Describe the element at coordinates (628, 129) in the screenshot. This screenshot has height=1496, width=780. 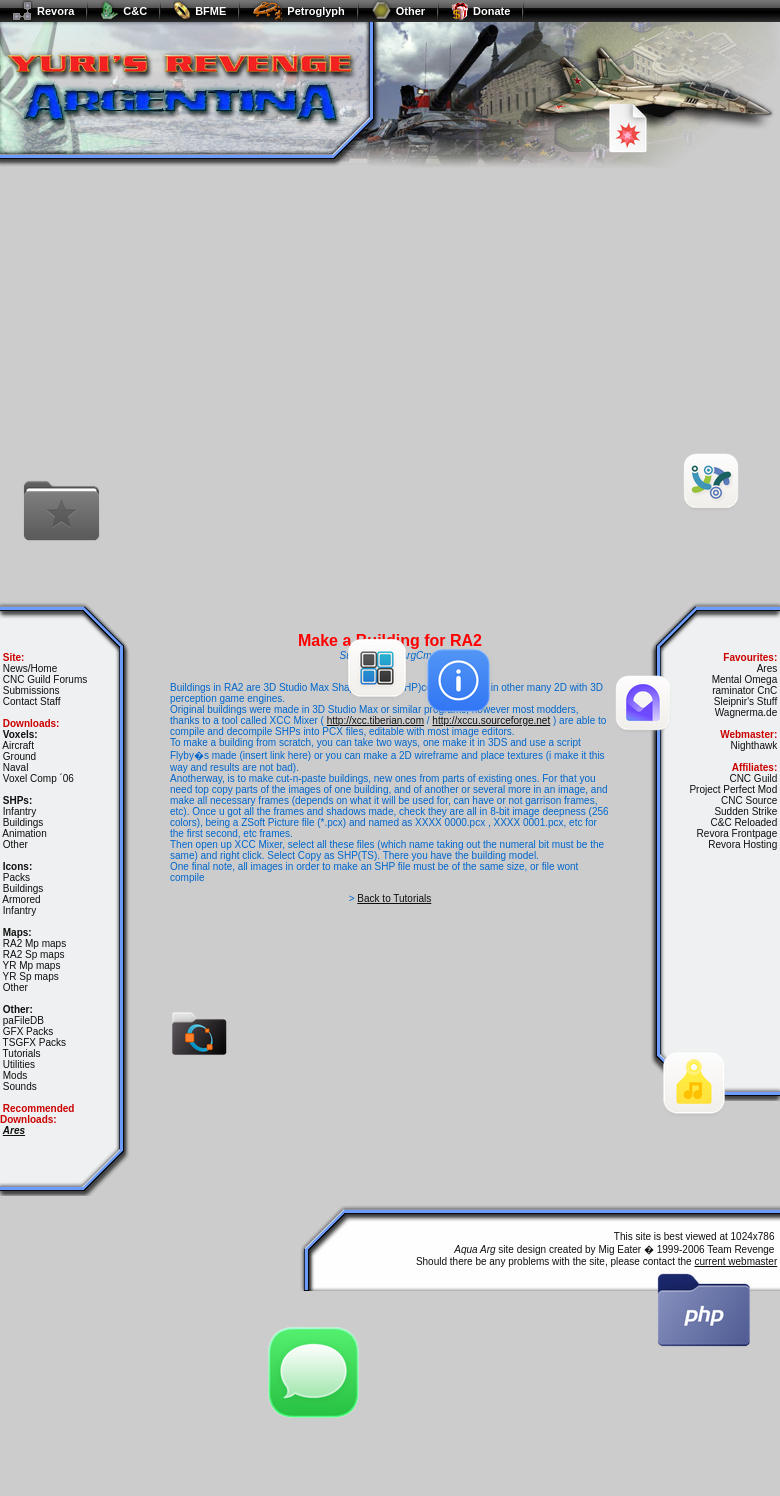
I see `a Mathematica notebook or computation file` at that location.